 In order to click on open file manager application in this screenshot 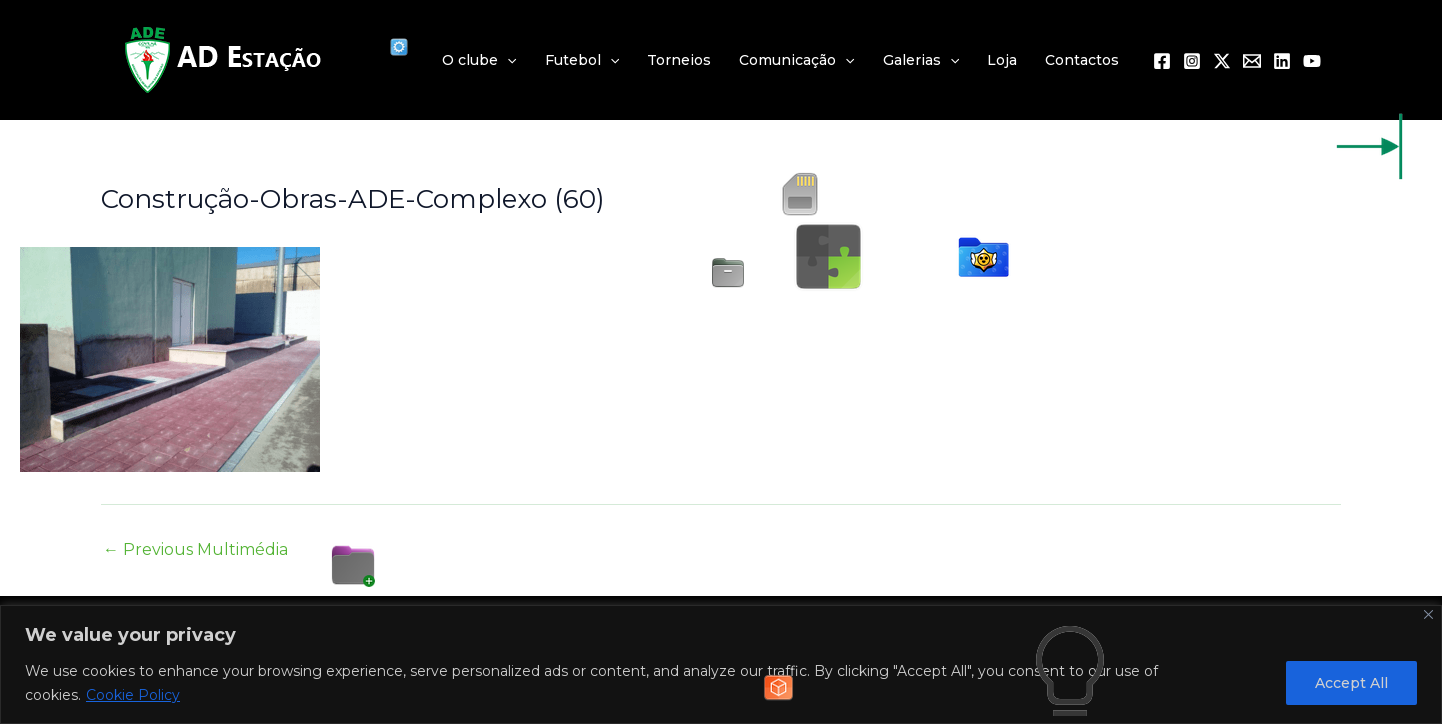, I will do `click(728, 272)`.